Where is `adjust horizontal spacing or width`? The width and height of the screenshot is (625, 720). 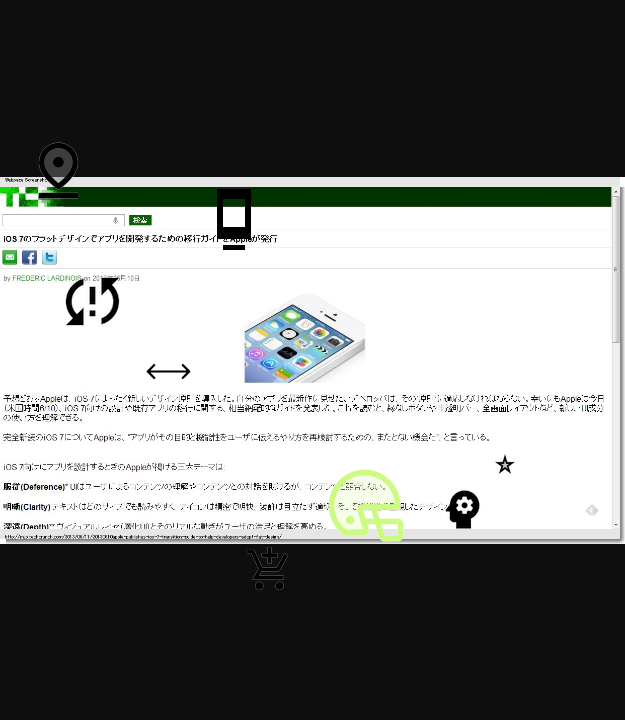 adjust horizontal spacing or width is located at coordinates (168, 371).